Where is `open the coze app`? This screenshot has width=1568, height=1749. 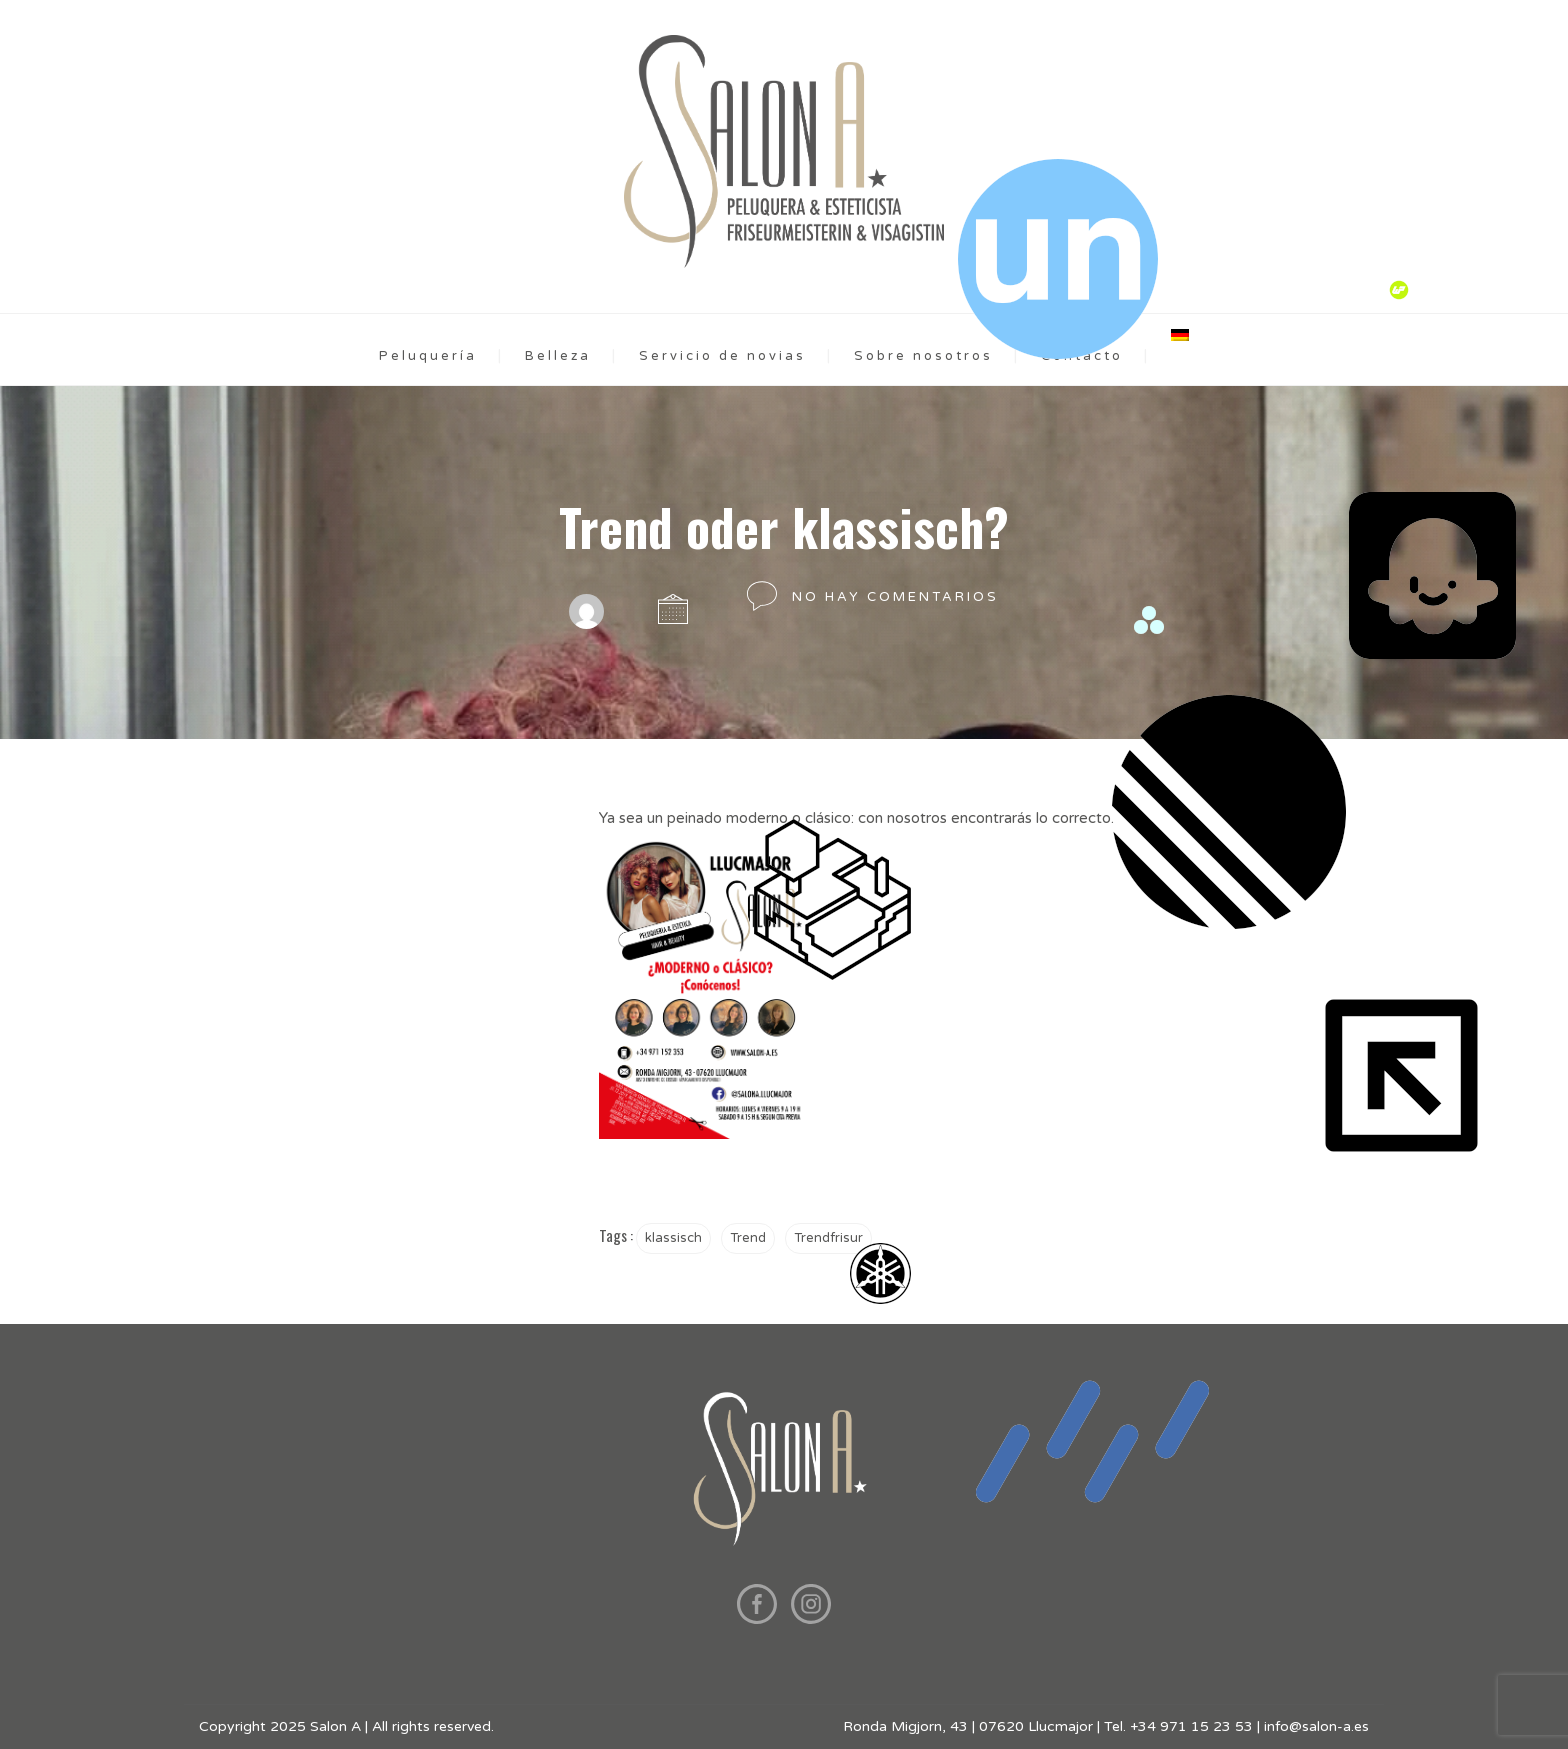
open the coze app is located at coordinates (1432, 575).